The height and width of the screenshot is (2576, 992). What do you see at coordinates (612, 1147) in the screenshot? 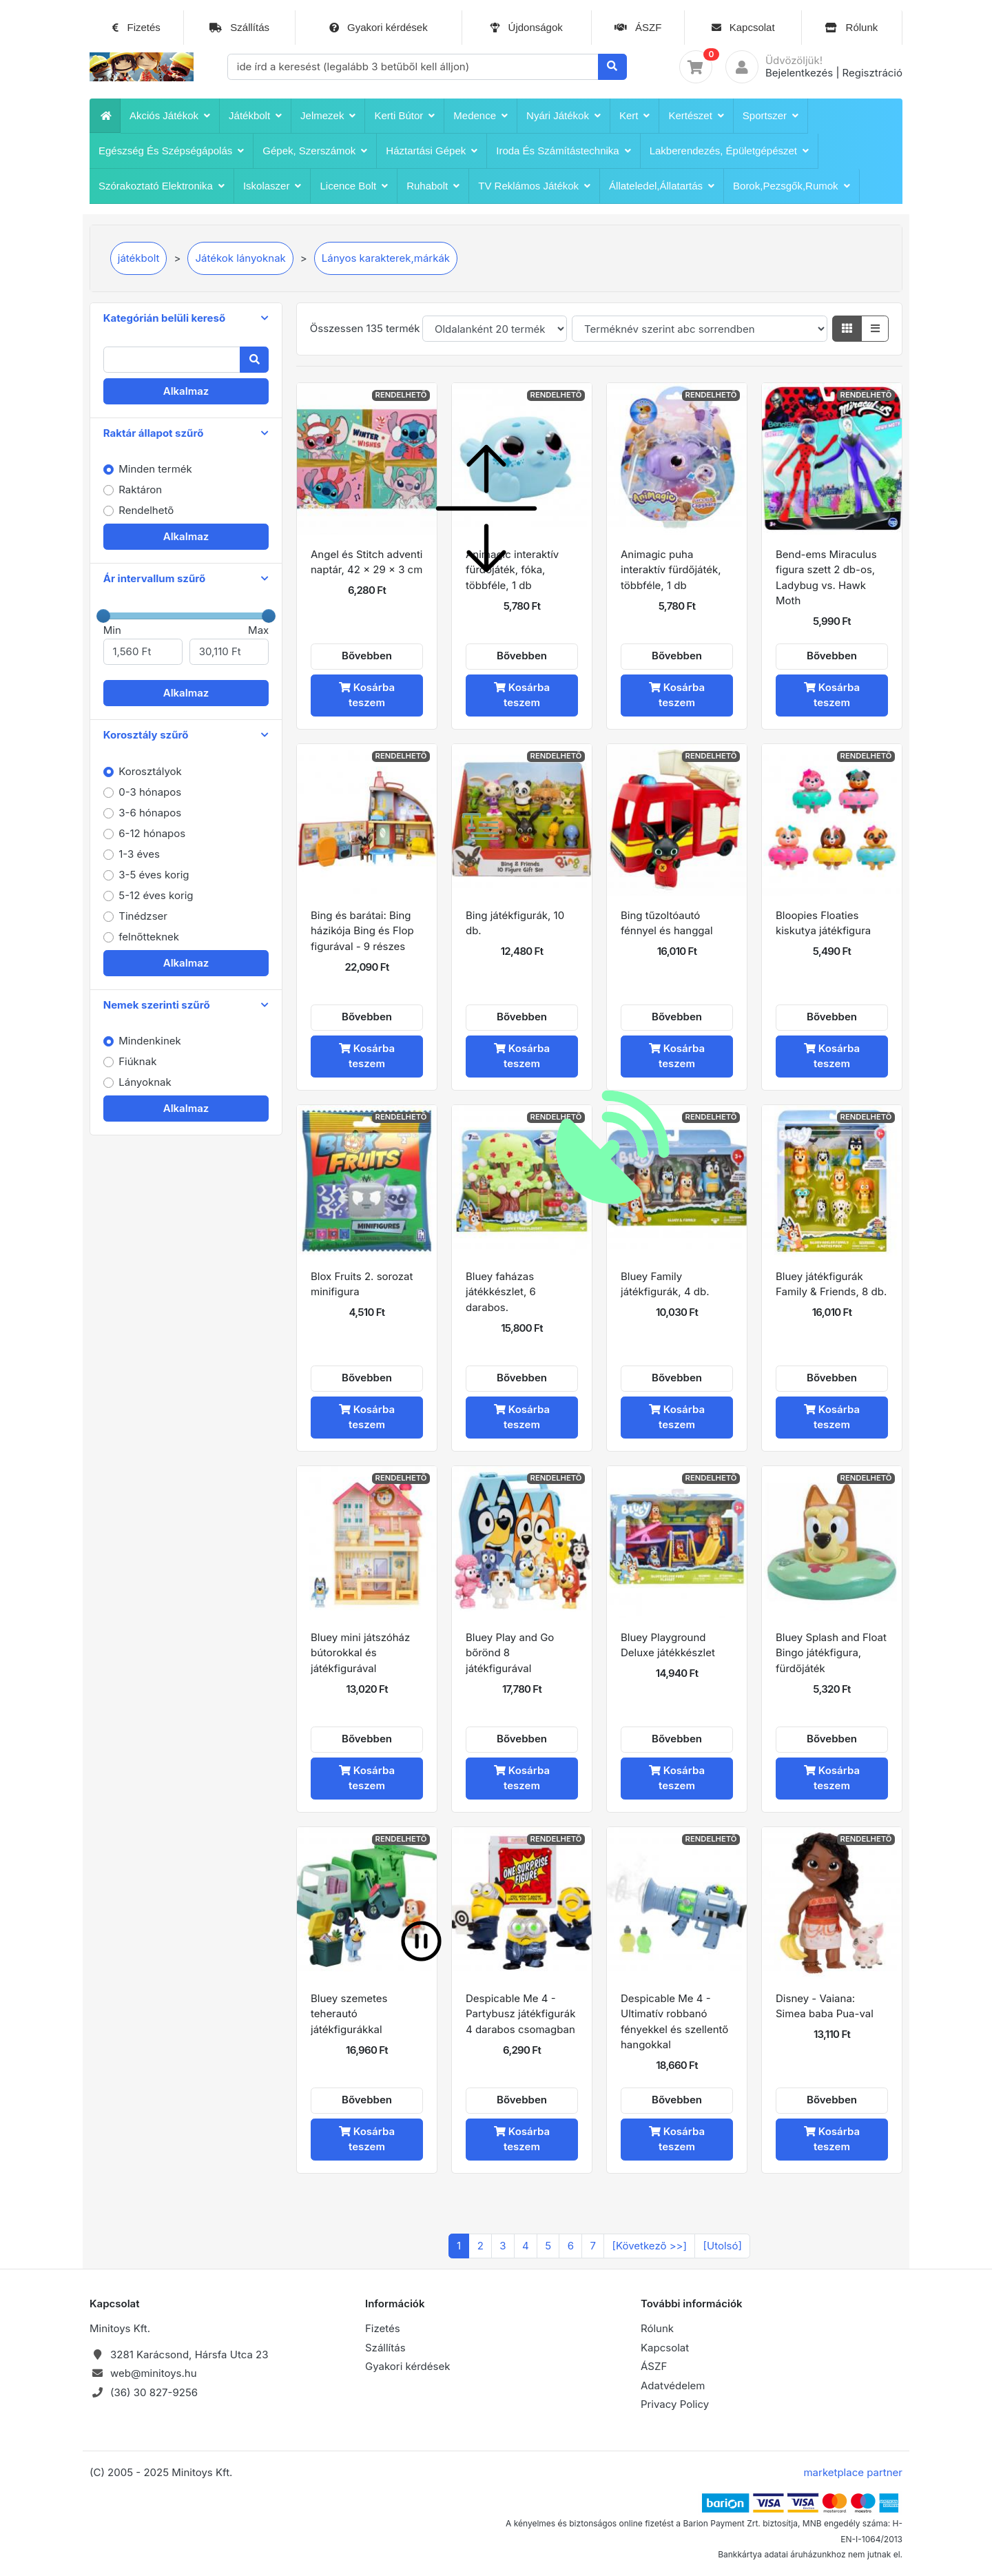
I see `access satellite or broadcast settings` at bounding box center [612, 1147].